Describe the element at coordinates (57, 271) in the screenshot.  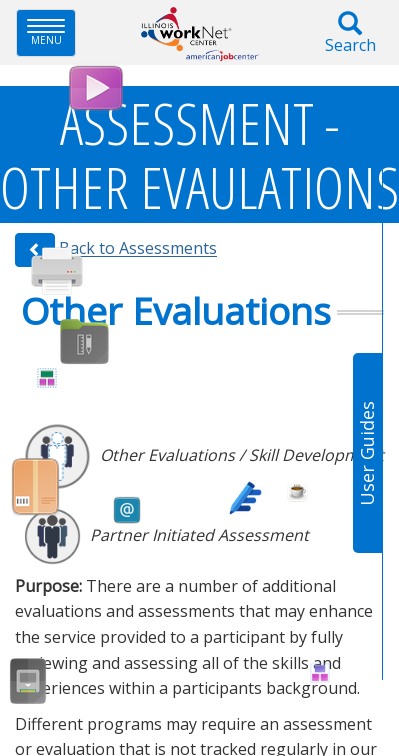
I see `print the current file or document` at that location.